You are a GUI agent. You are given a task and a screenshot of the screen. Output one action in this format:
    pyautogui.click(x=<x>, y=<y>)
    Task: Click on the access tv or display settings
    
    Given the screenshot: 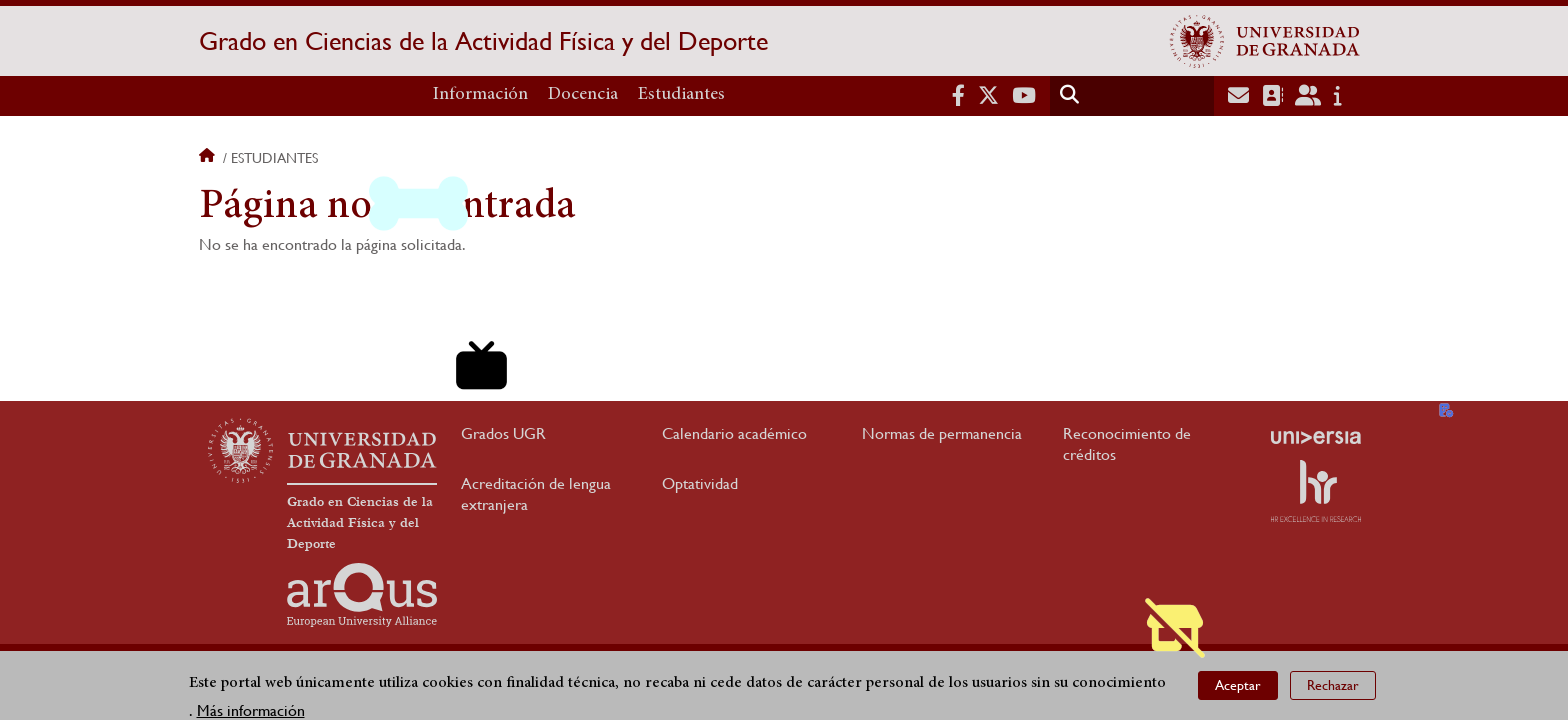 What is the action you would take?
    pyautogui.click(x=481, y=366)
    